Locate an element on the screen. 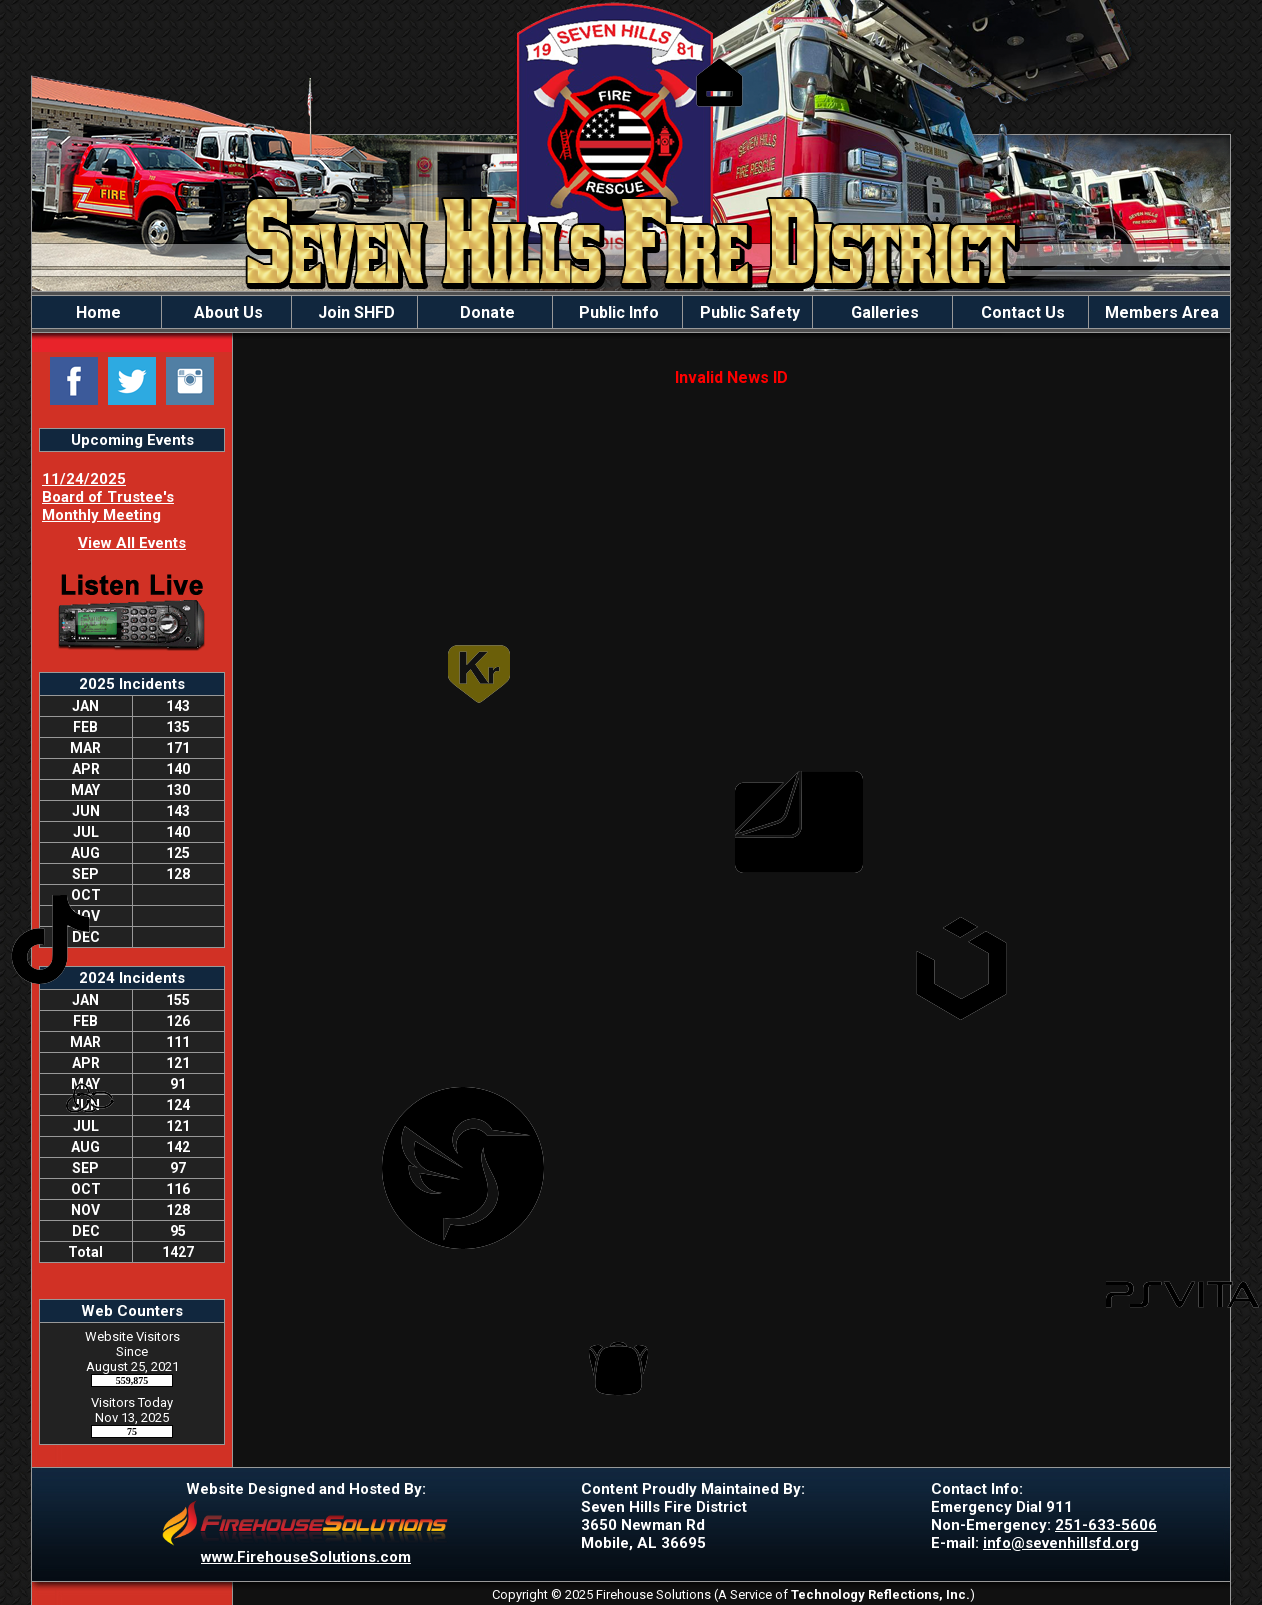 This screenshot has width=1262, height=1605. lubuntu linux distribution logo is located at coordinates (463, 1168).